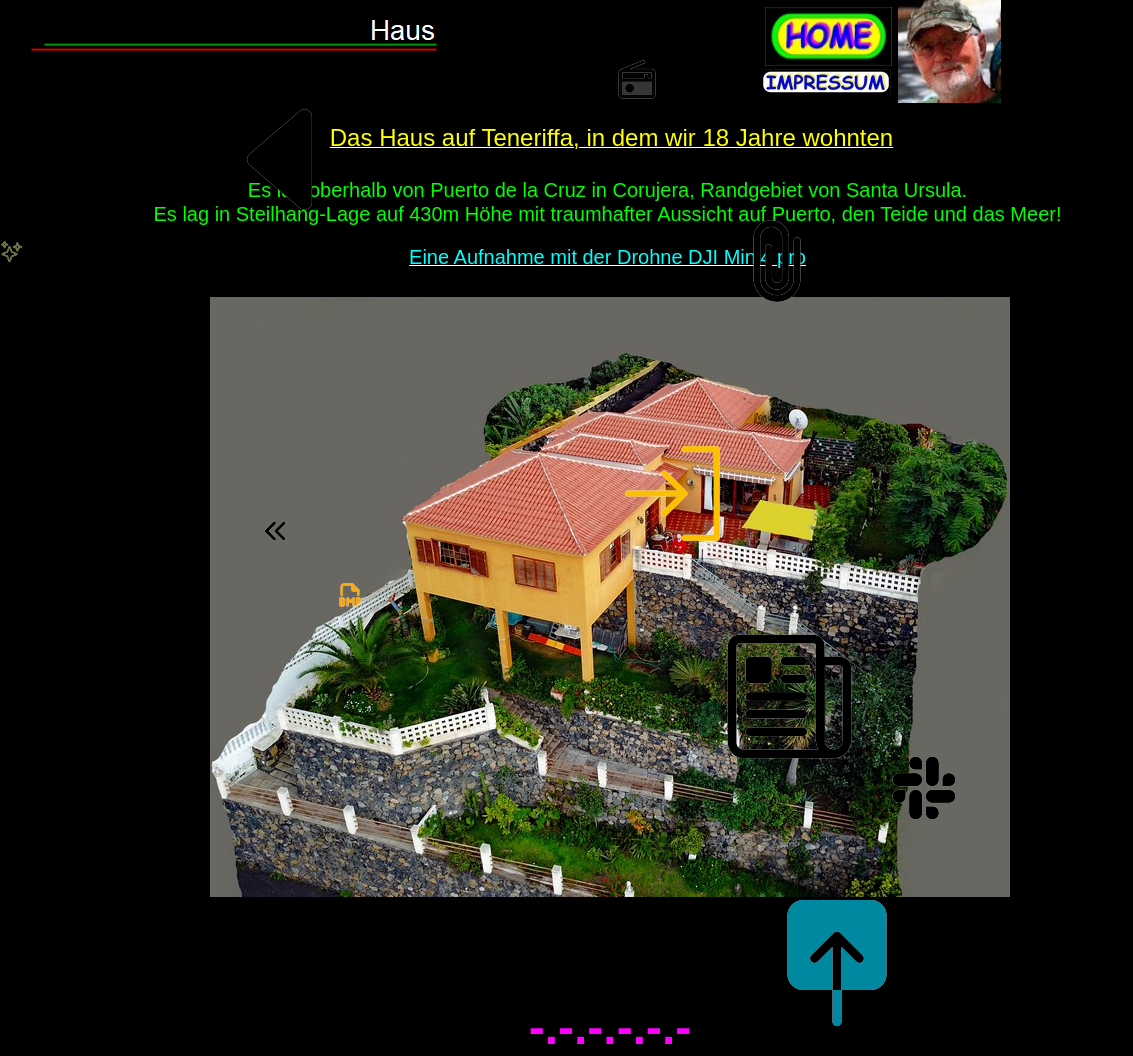  I want to click on go back to the previous screen, so click(279, 159).